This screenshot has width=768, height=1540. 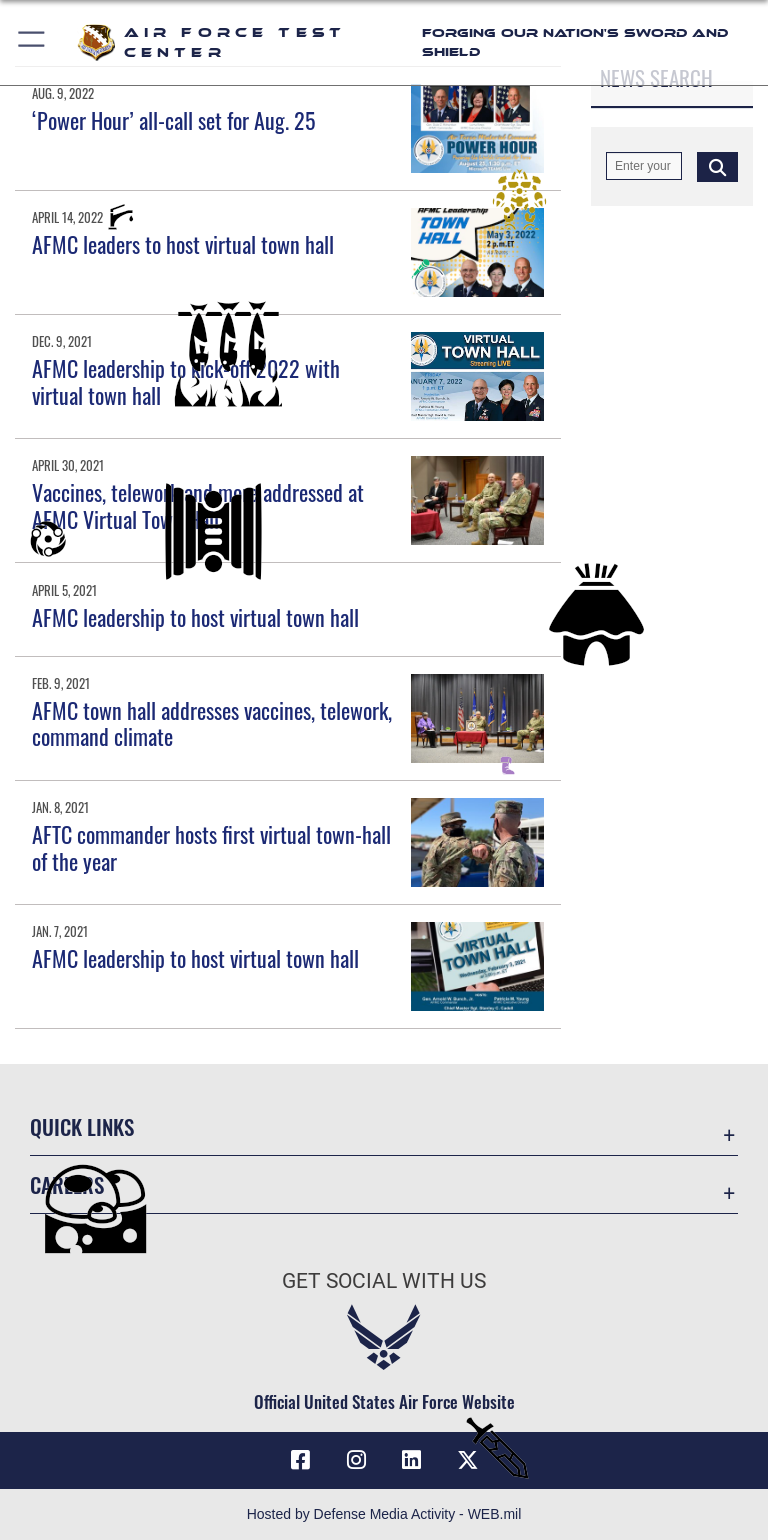 What do you see at coordinates (228, 353) in the screenshot?
I see `smoke fish at a cooking station` at bounding box center [228, 353].